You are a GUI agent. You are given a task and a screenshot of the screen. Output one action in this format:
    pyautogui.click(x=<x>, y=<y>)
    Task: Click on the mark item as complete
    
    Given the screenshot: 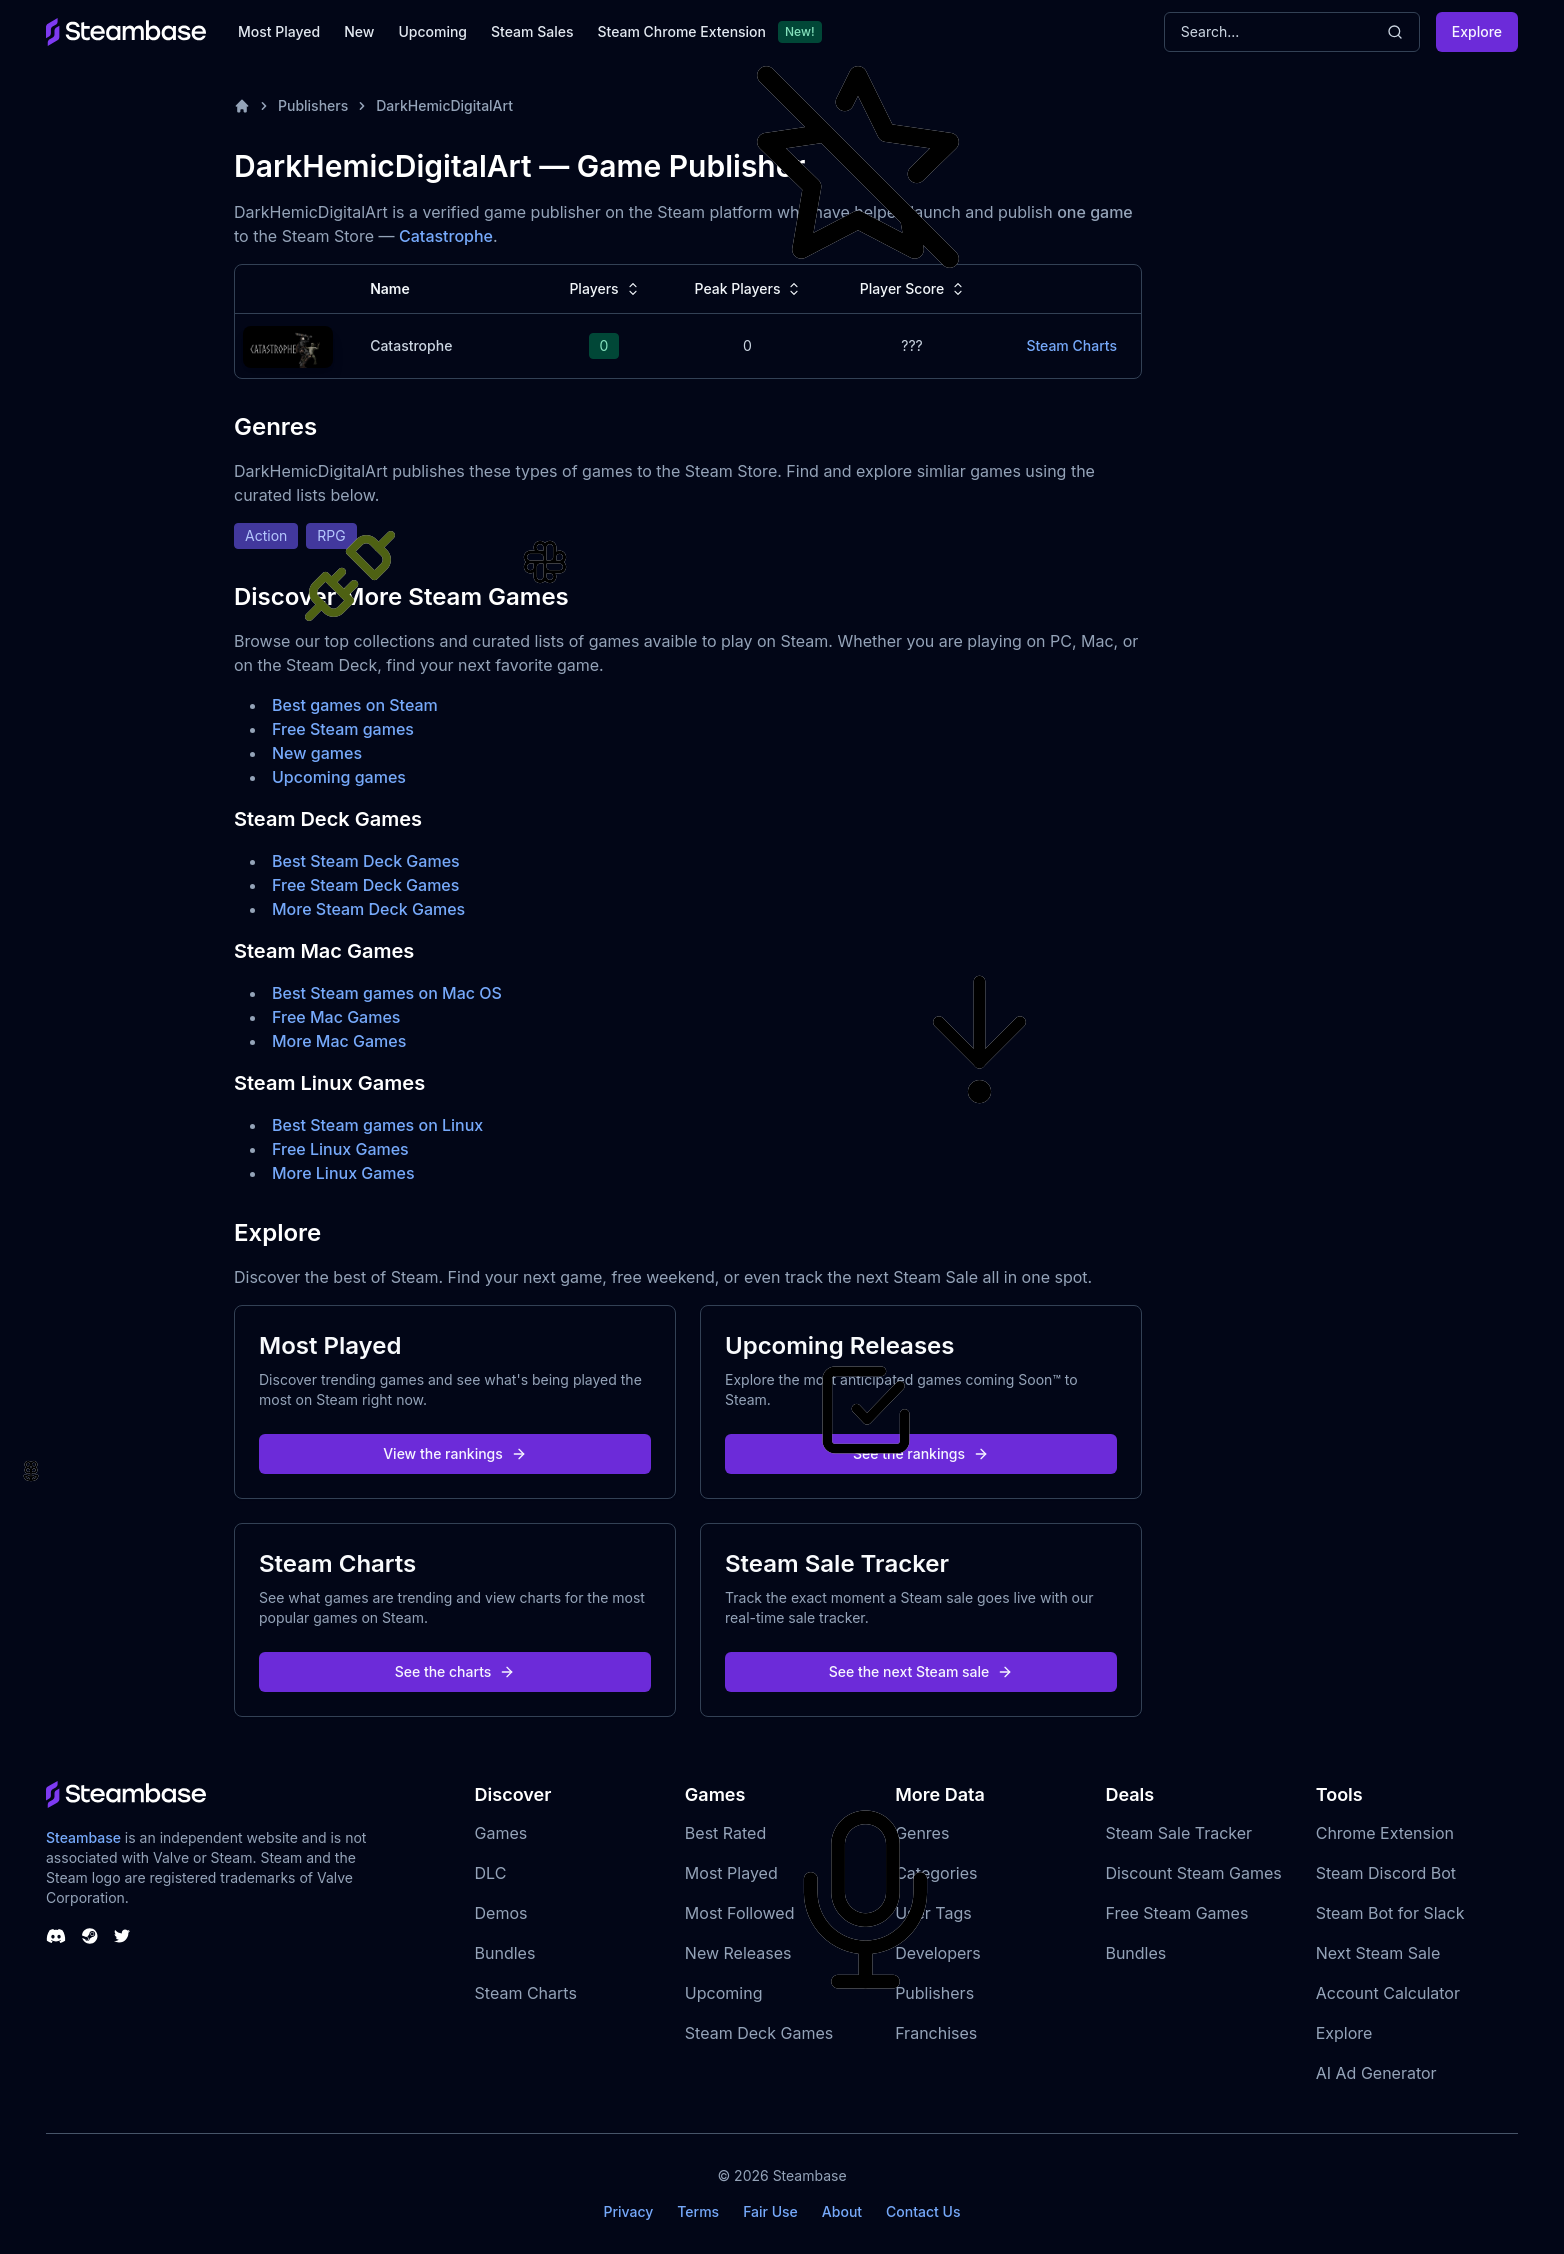 What is the action you would take?
    pyautogui.click(x=866, y=1410)
    